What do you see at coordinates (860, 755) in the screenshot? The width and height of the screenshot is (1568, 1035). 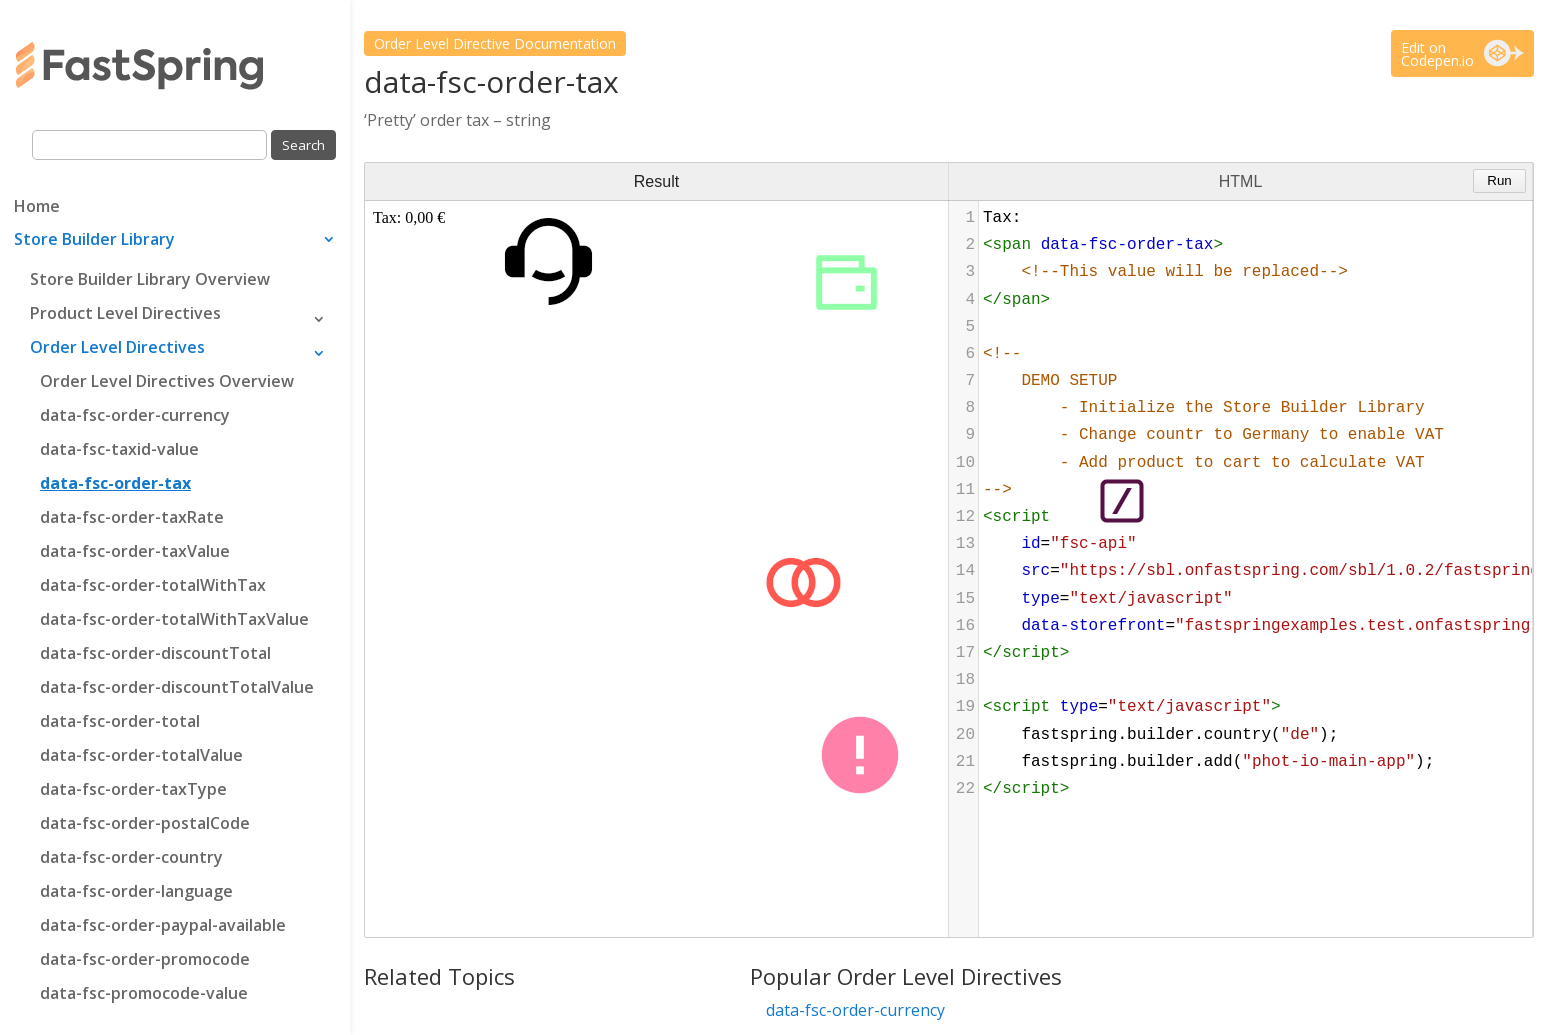 I see `indicates a warning or error state` at bounding box center [860, 755].